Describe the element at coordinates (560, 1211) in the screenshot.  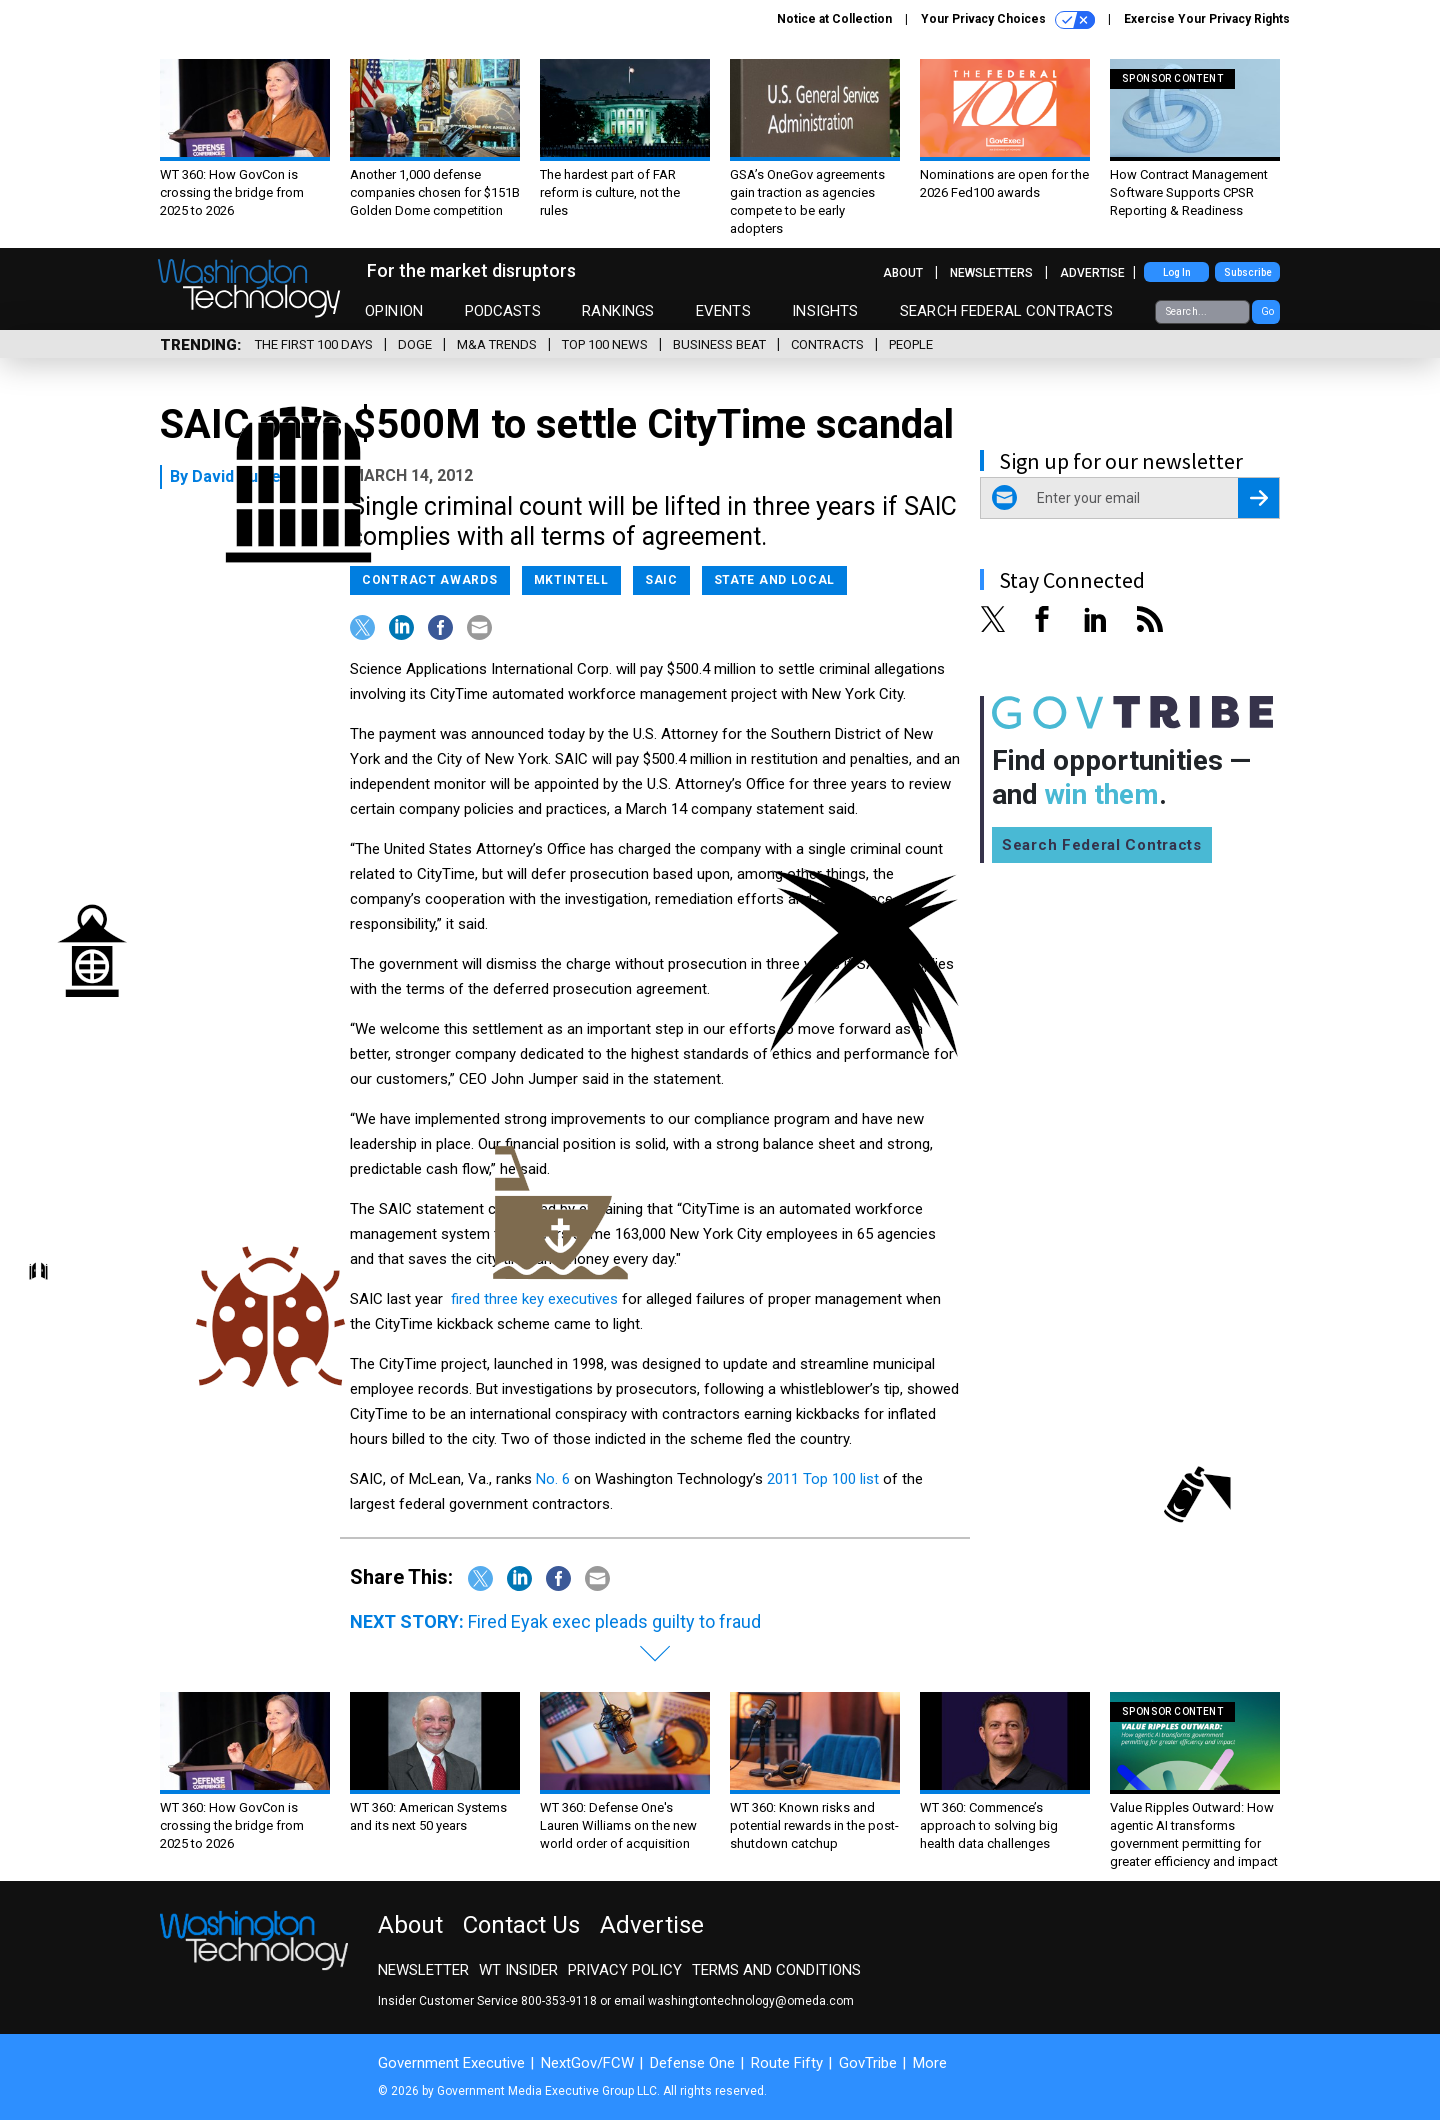
I see `access naval or maritime game features` at that location.